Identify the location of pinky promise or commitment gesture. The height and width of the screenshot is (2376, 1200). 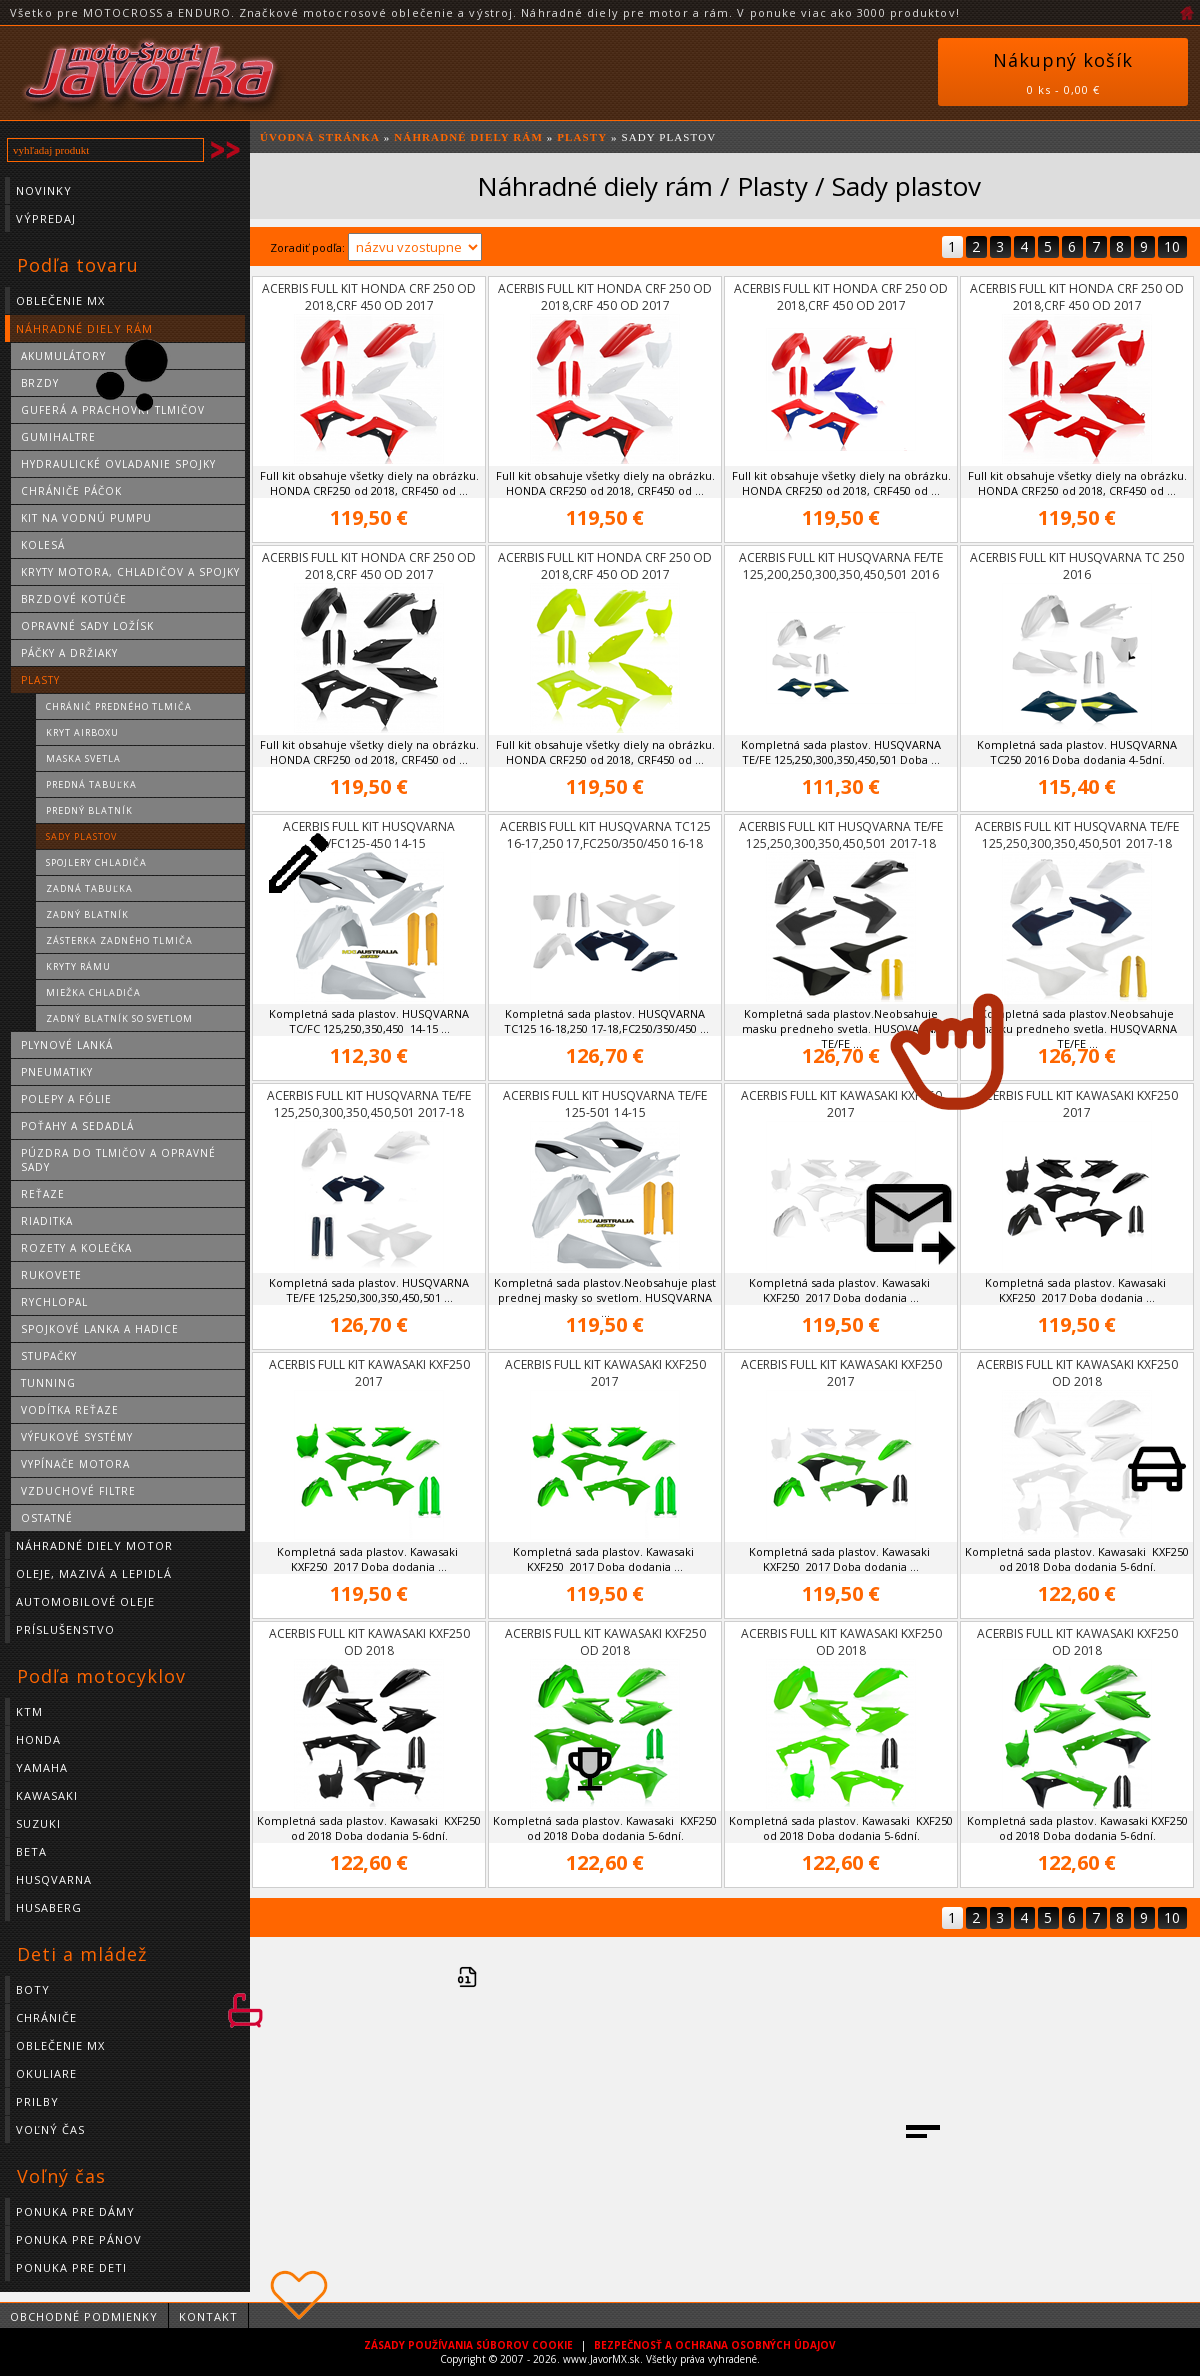
(948, 1042).